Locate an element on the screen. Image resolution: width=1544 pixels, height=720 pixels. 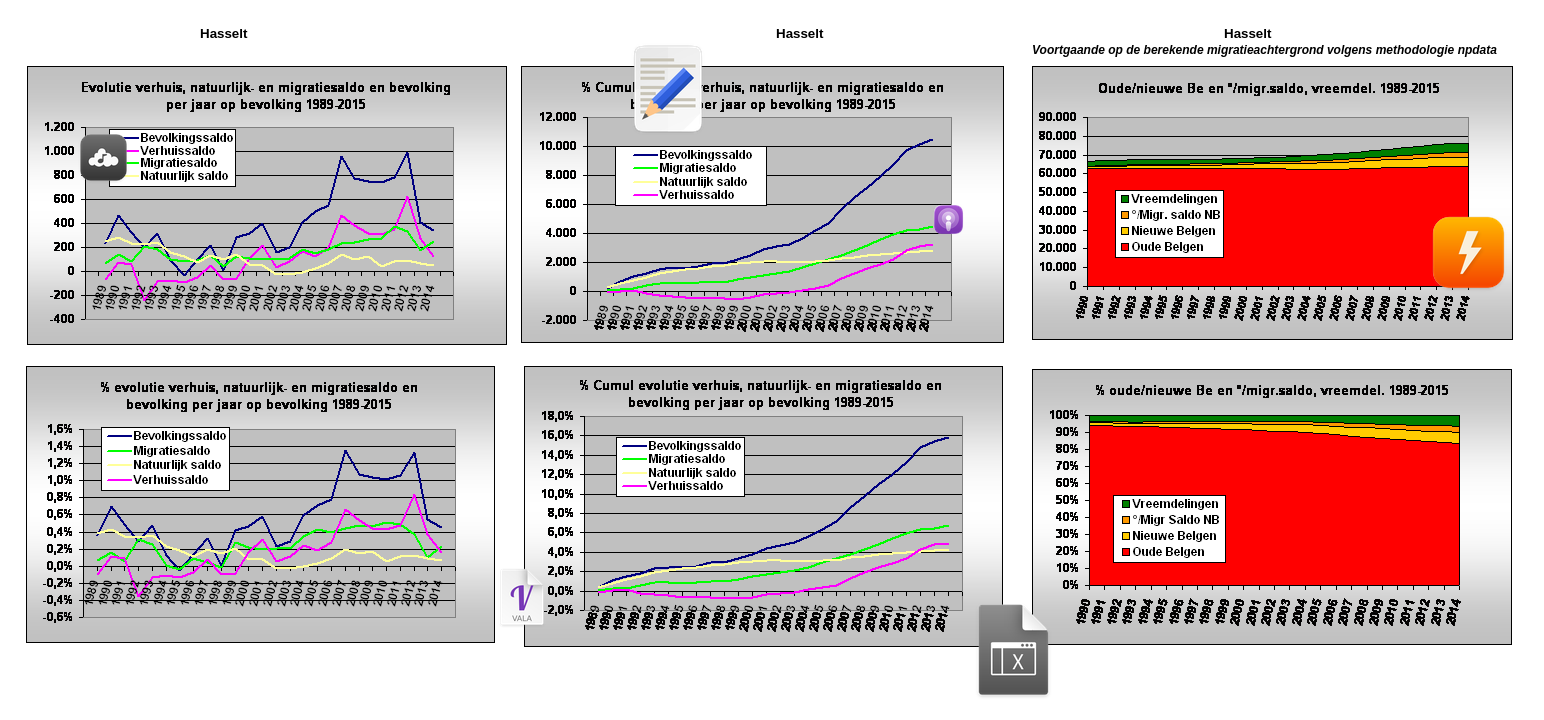
vala source code file is located at coordinates (522, 598).